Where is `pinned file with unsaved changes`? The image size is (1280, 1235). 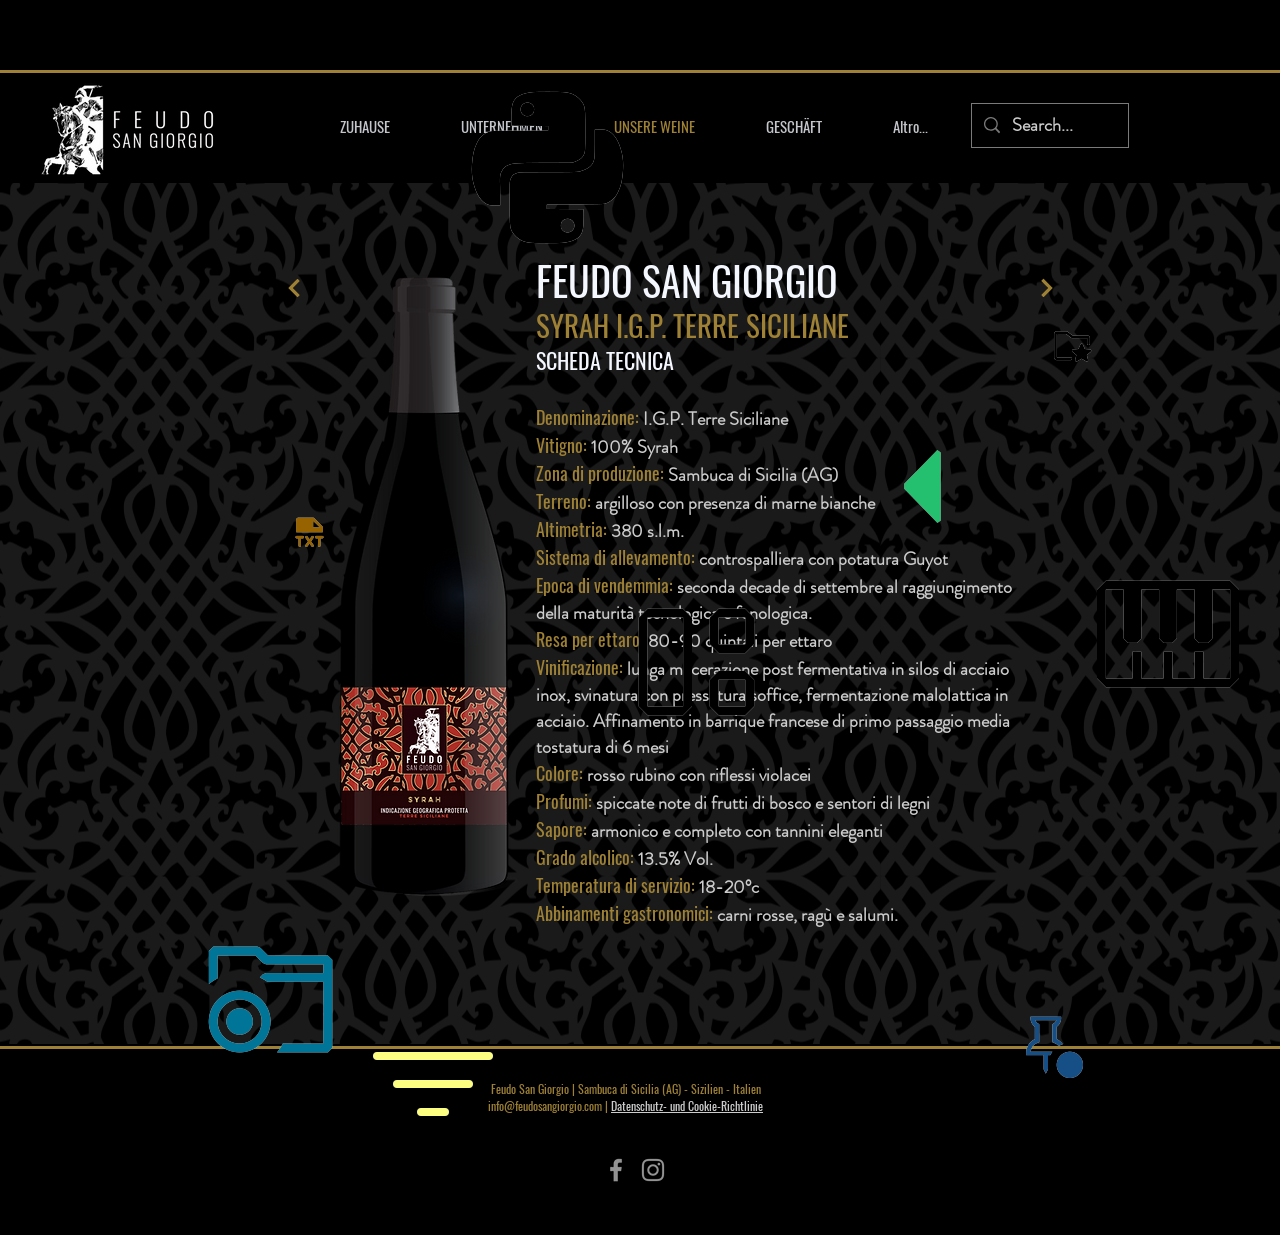
pinned file with unsaved changes is located at coordinates (1048, 1043).